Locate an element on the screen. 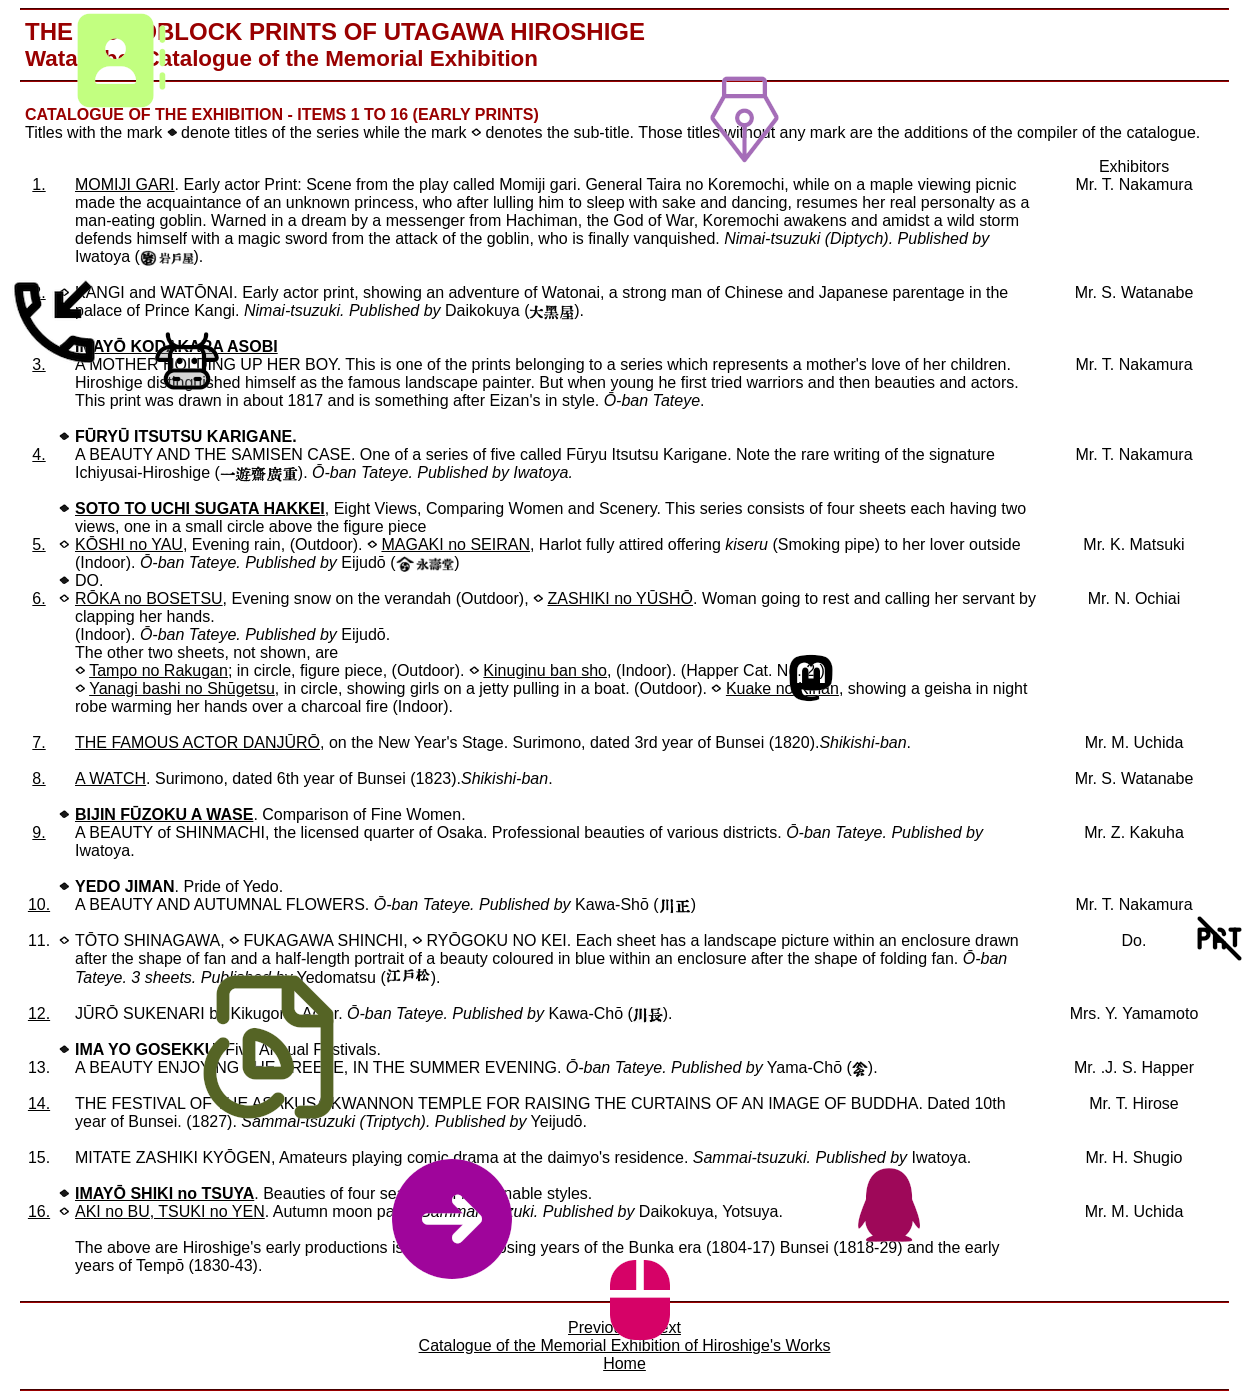  open your contacts list is located at coordinates (118, 60).